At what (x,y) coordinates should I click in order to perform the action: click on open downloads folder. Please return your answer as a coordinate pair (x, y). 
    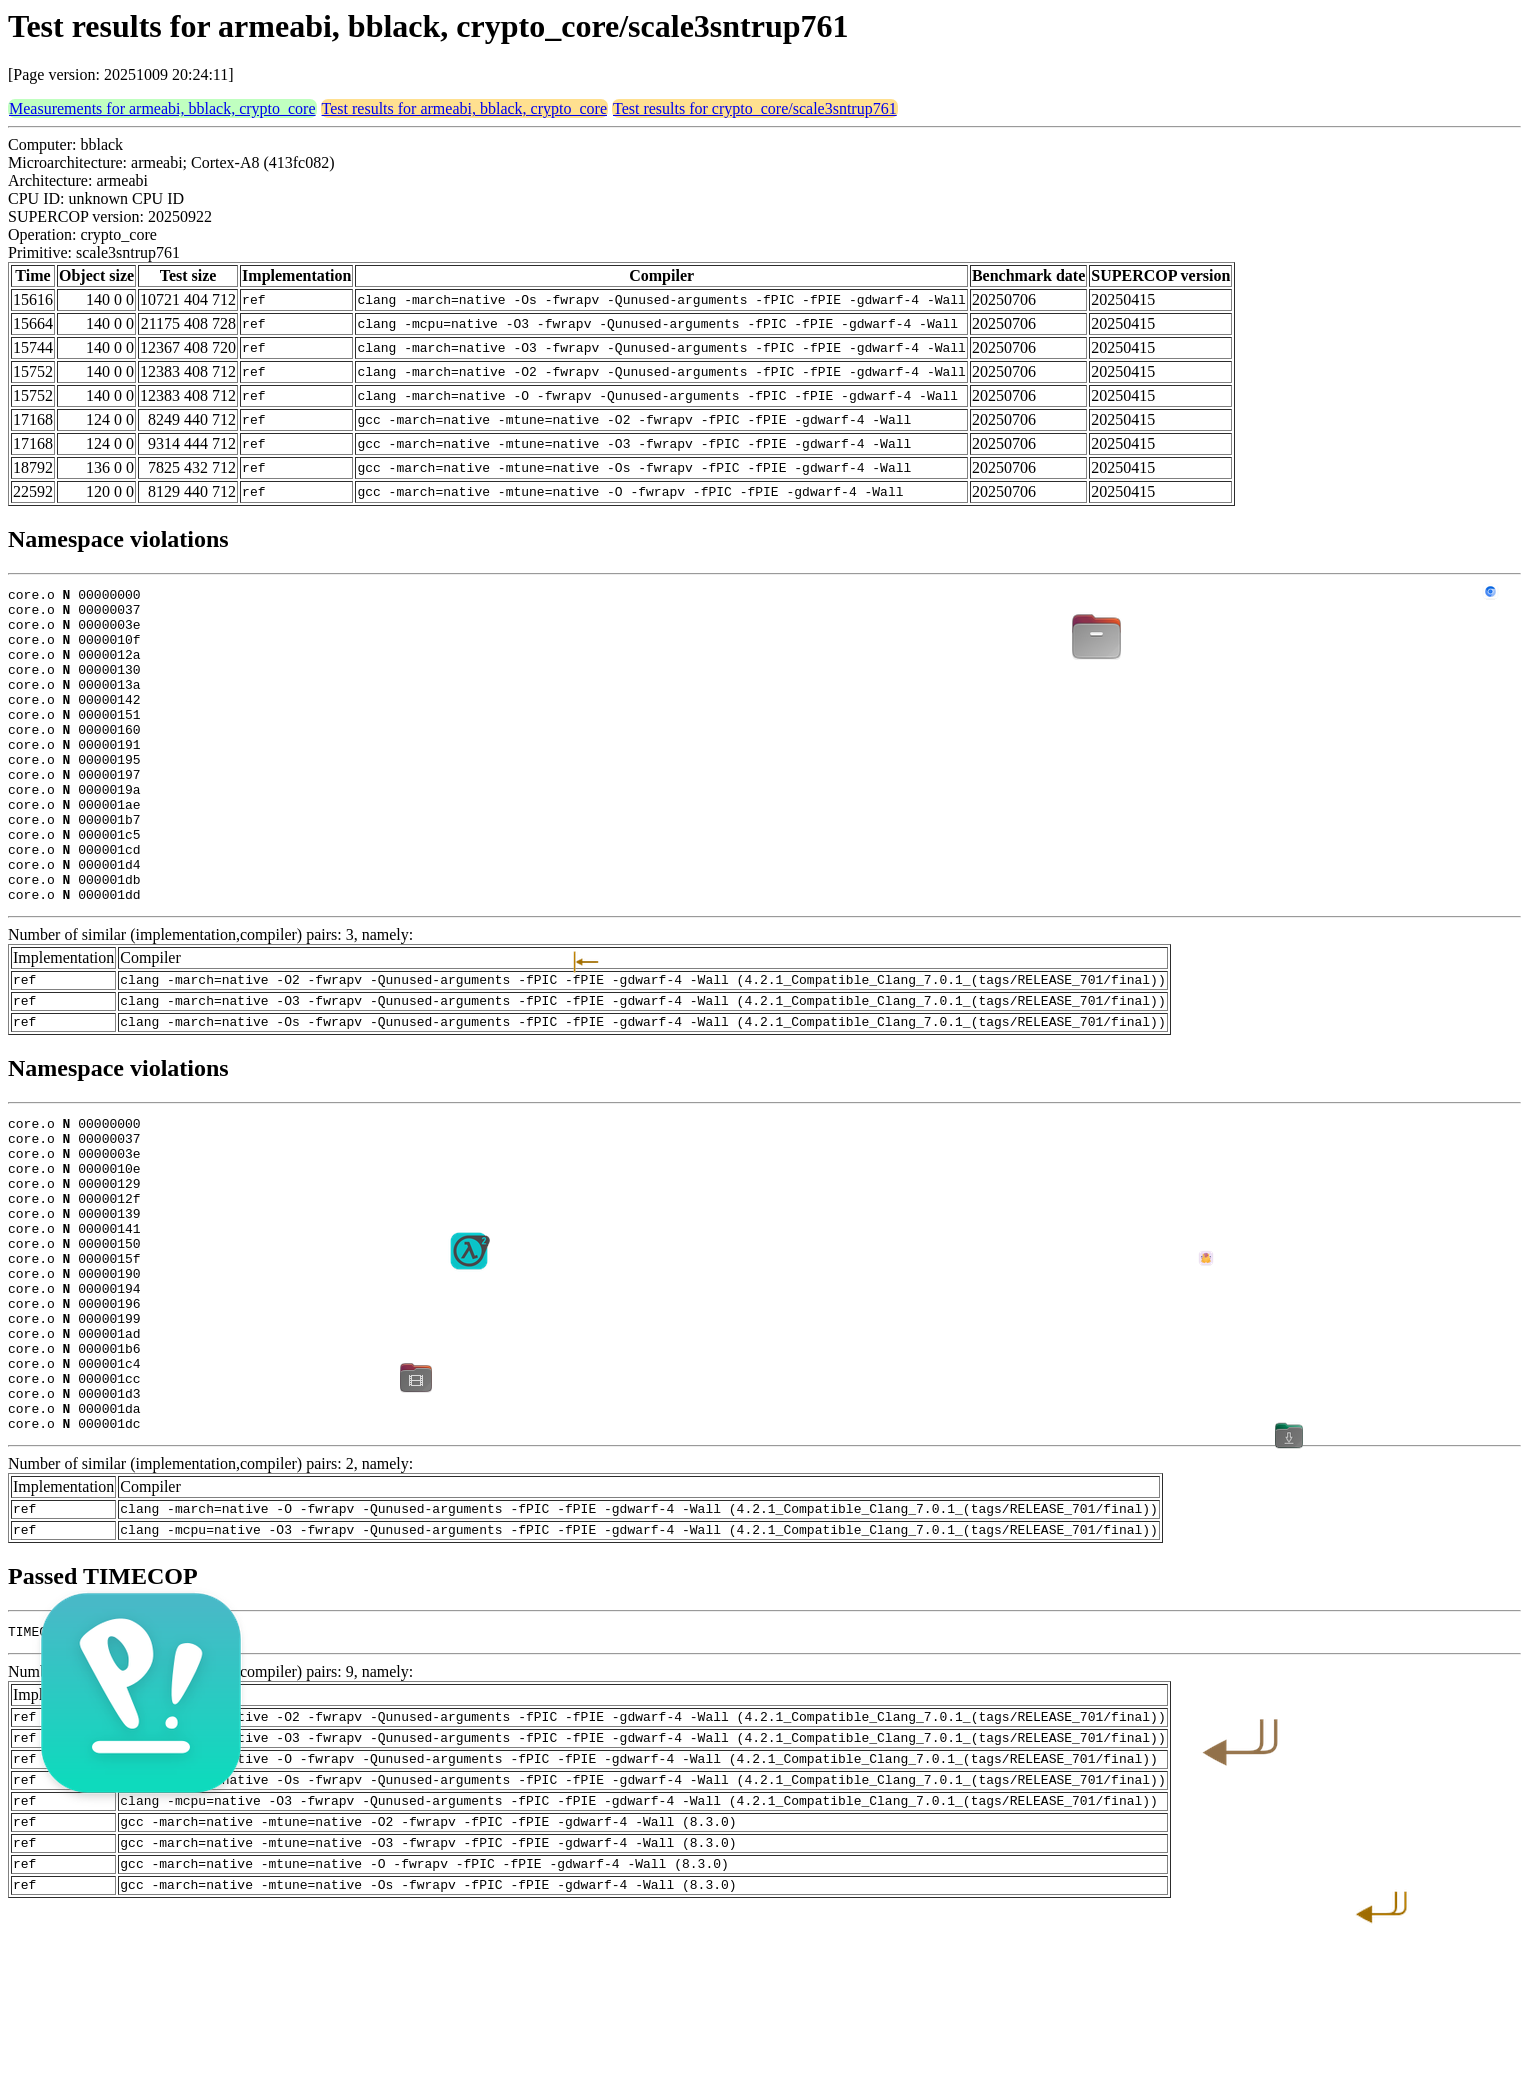
    Looking at the image, I should click on (1289, 1435).